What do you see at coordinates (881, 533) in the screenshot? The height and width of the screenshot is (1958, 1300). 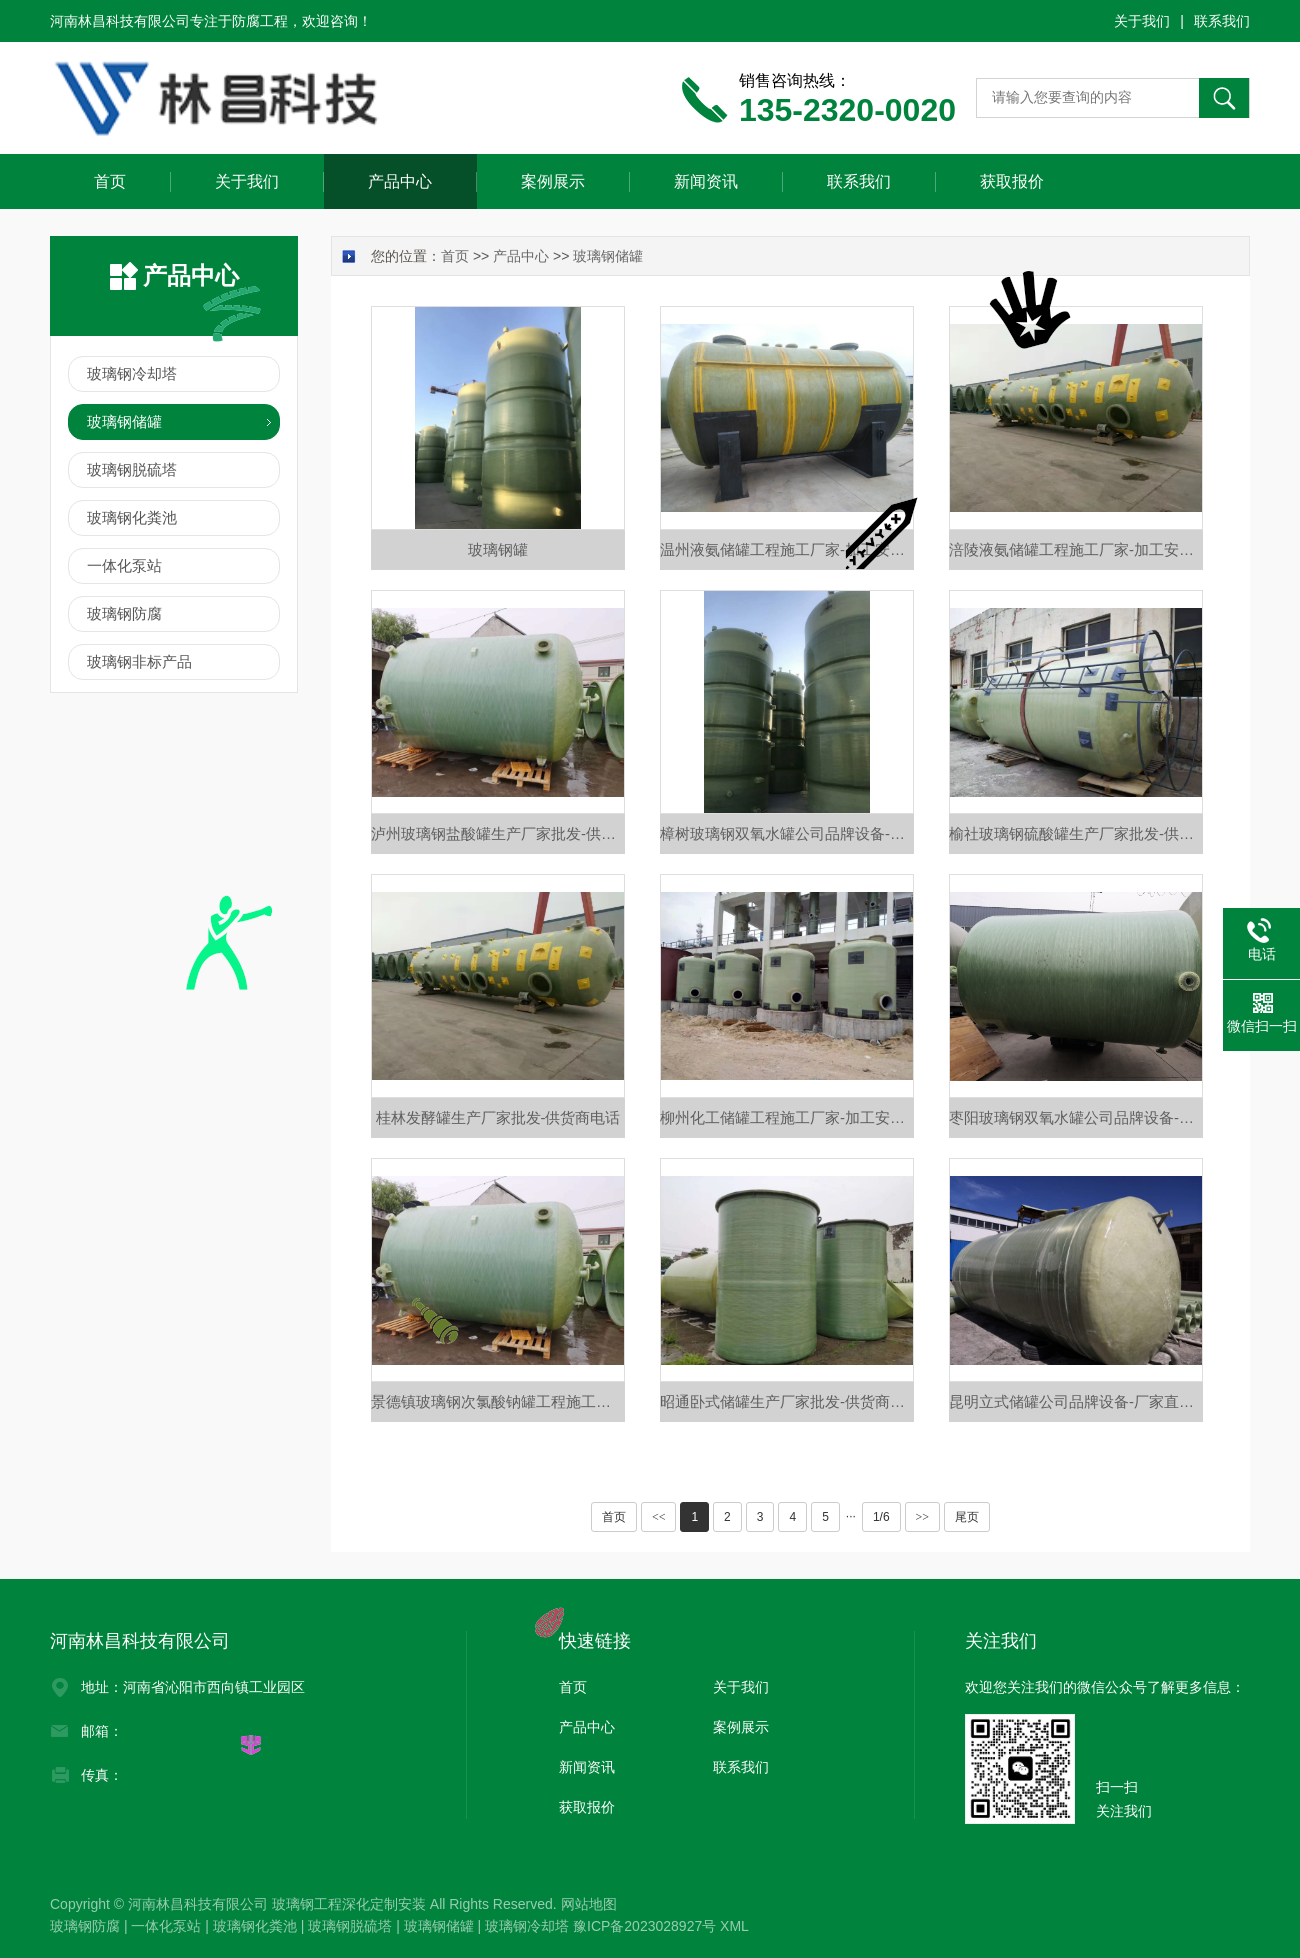 I see `equip a magical or enchanted weapon` at bounding box center [881, 533].